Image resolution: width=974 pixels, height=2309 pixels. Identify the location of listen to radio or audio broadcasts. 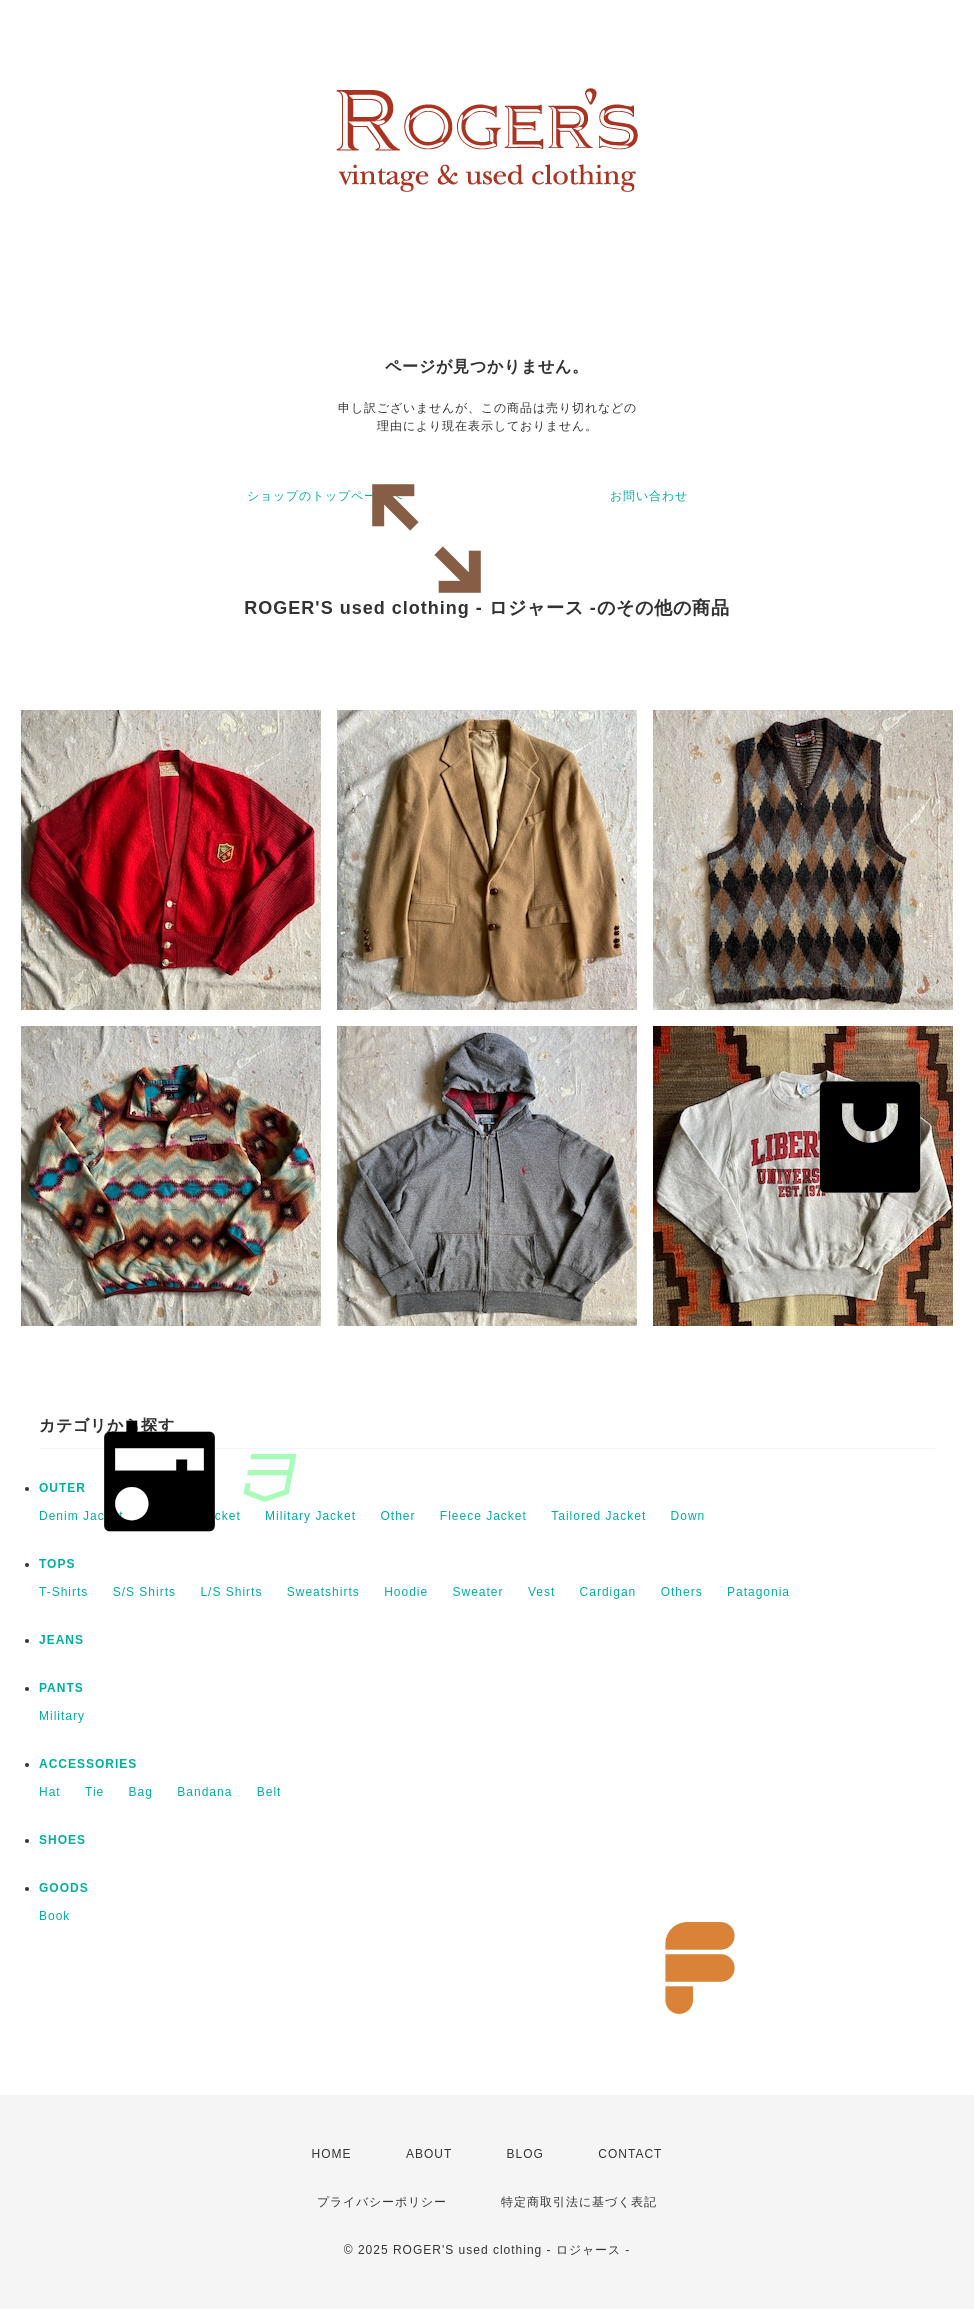
(159, 1481).